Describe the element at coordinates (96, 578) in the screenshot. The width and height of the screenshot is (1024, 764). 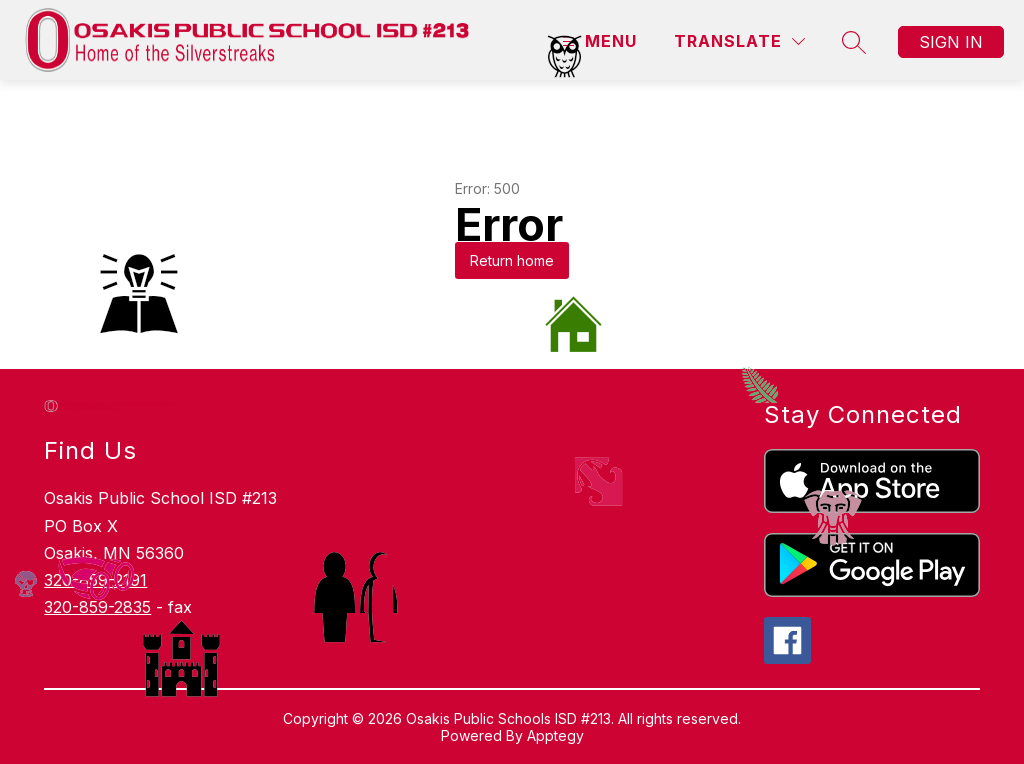
I see `select steampunk goggles accessory for your avatar` at that location.